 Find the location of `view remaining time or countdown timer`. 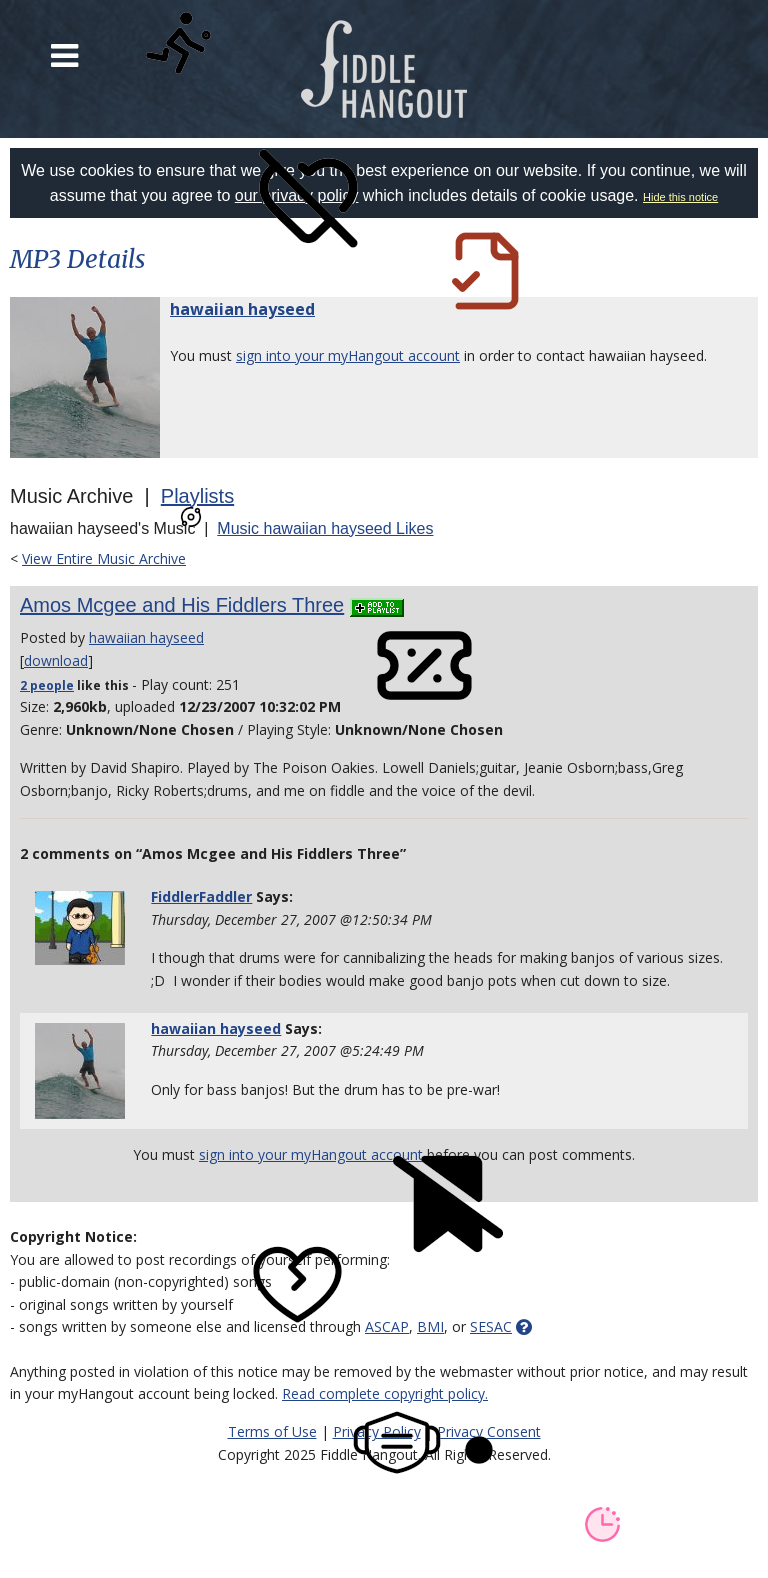

view remaining time or countdown timer is located at coordinates (602, 1524).